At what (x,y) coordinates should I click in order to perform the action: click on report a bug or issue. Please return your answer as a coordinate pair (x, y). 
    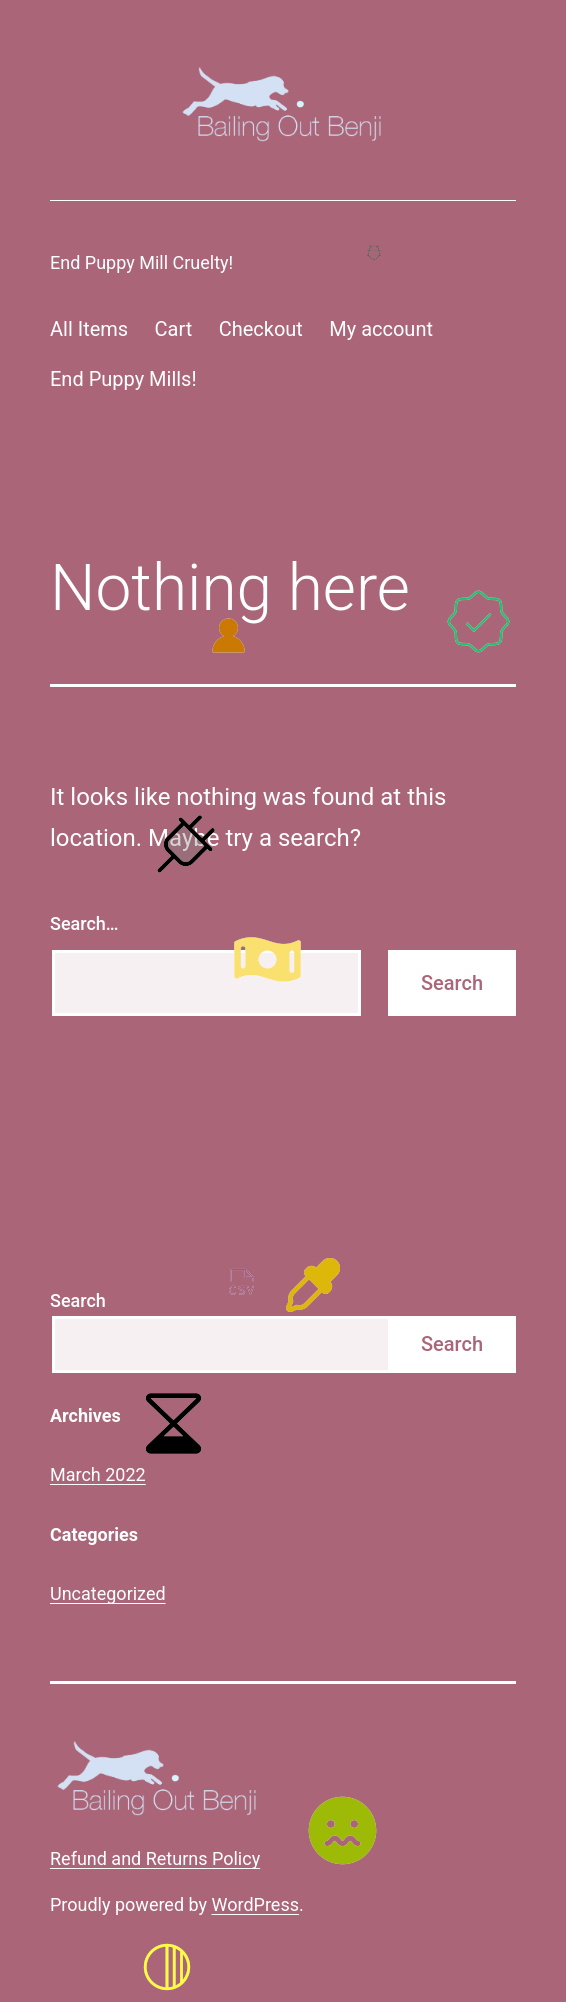
    Looking at the image, I should click on (374, 252).